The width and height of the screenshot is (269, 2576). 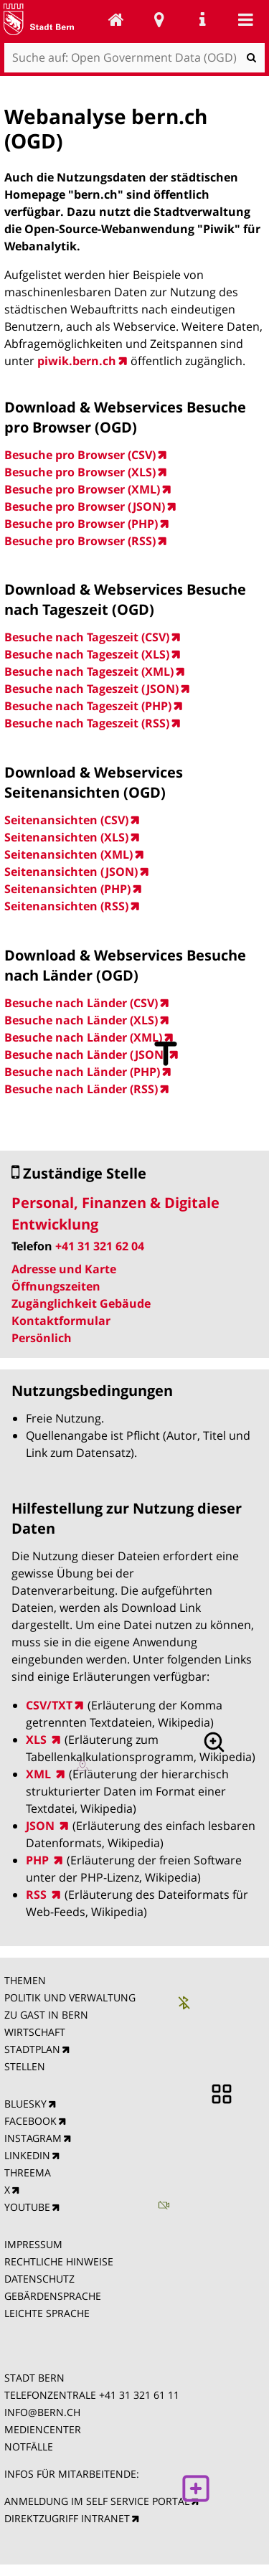 What do you see at coordinates (184, 2003) in the screenshot?
I see `bluetooth is disabled or turned off` at bounding box center [184, 2003].